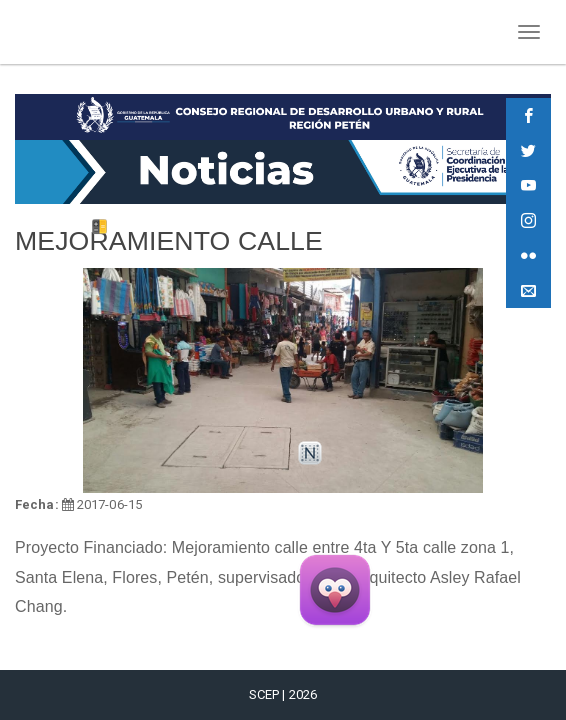 This screenshot has width=566, height=720. Describe the element at coordinates (99, 226) in the screenshot. I see `open the calculator app` at that location.